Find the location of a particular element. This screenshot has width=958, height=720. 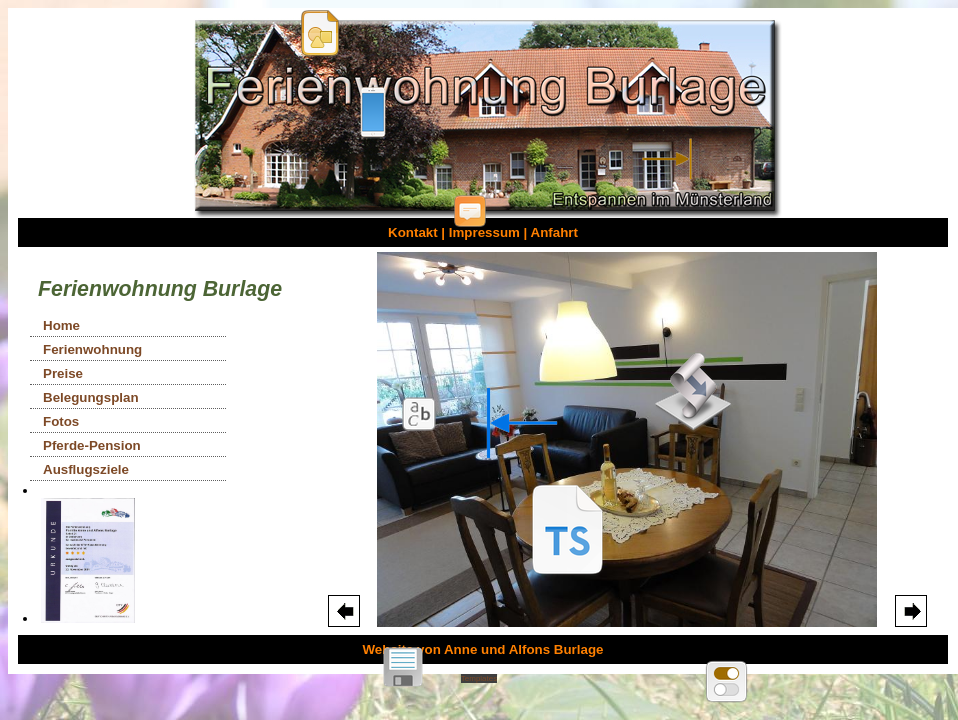

indicates a connected iPhone device is located at coordinates (373, 113).